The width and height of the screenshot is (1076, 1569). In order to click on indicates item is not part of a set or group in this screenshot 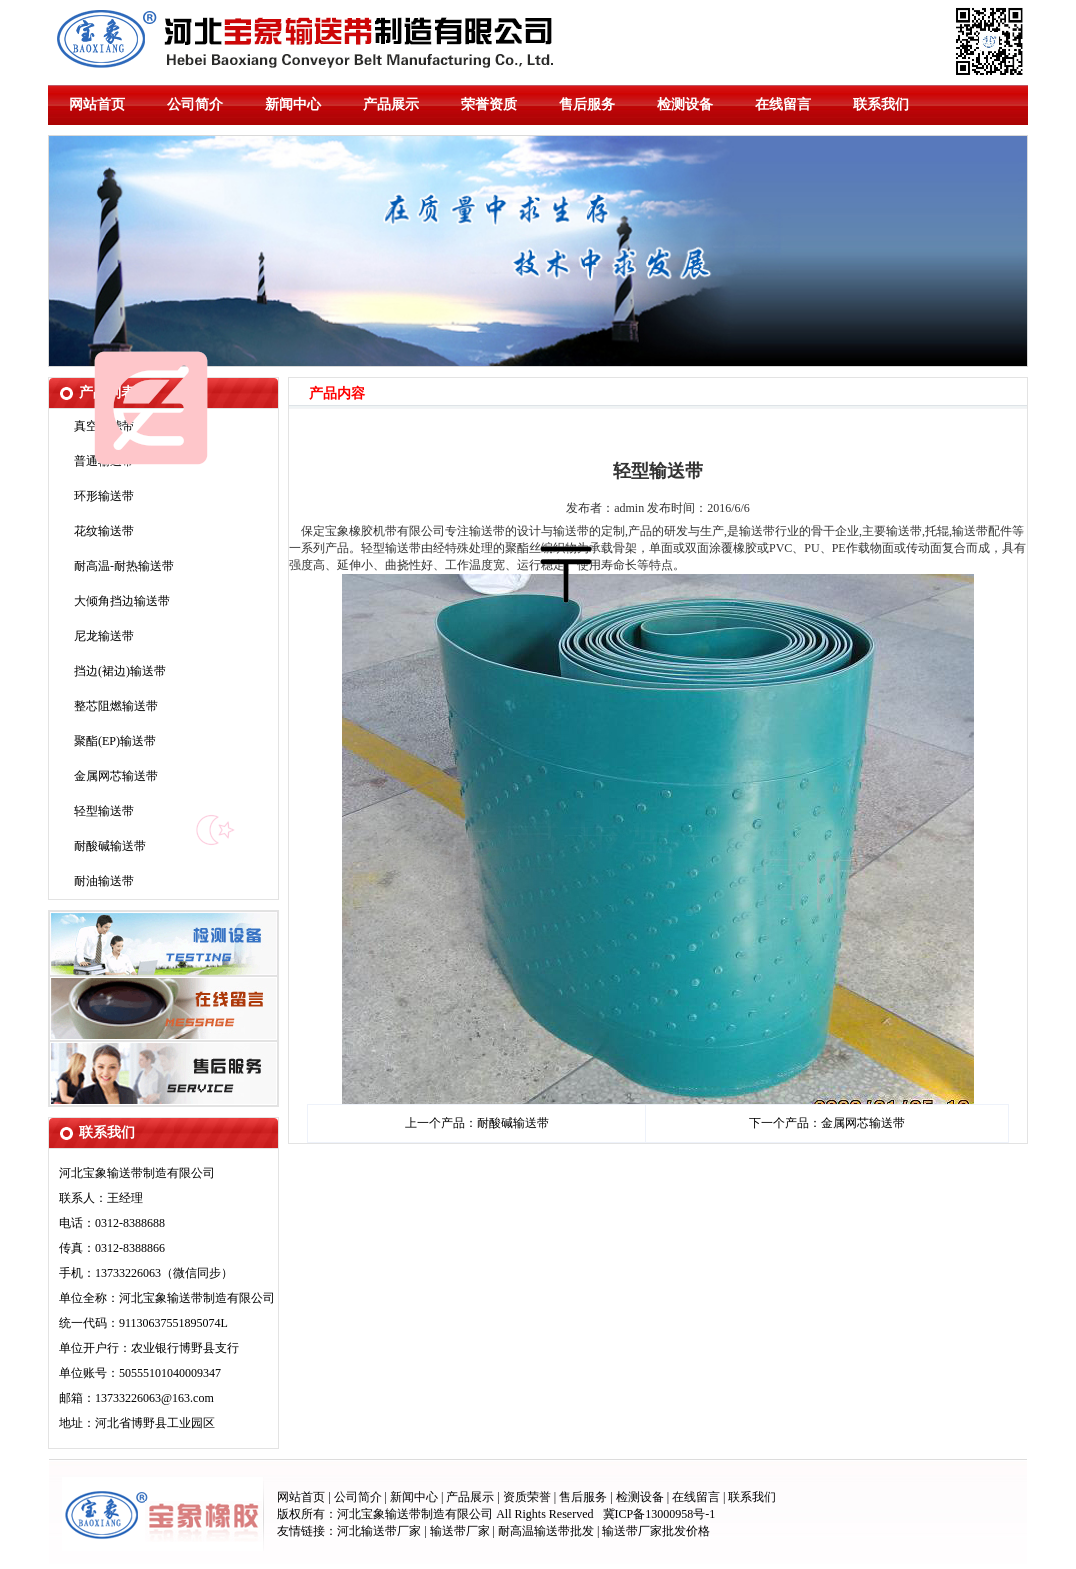, I will do `click(151, 408)`.